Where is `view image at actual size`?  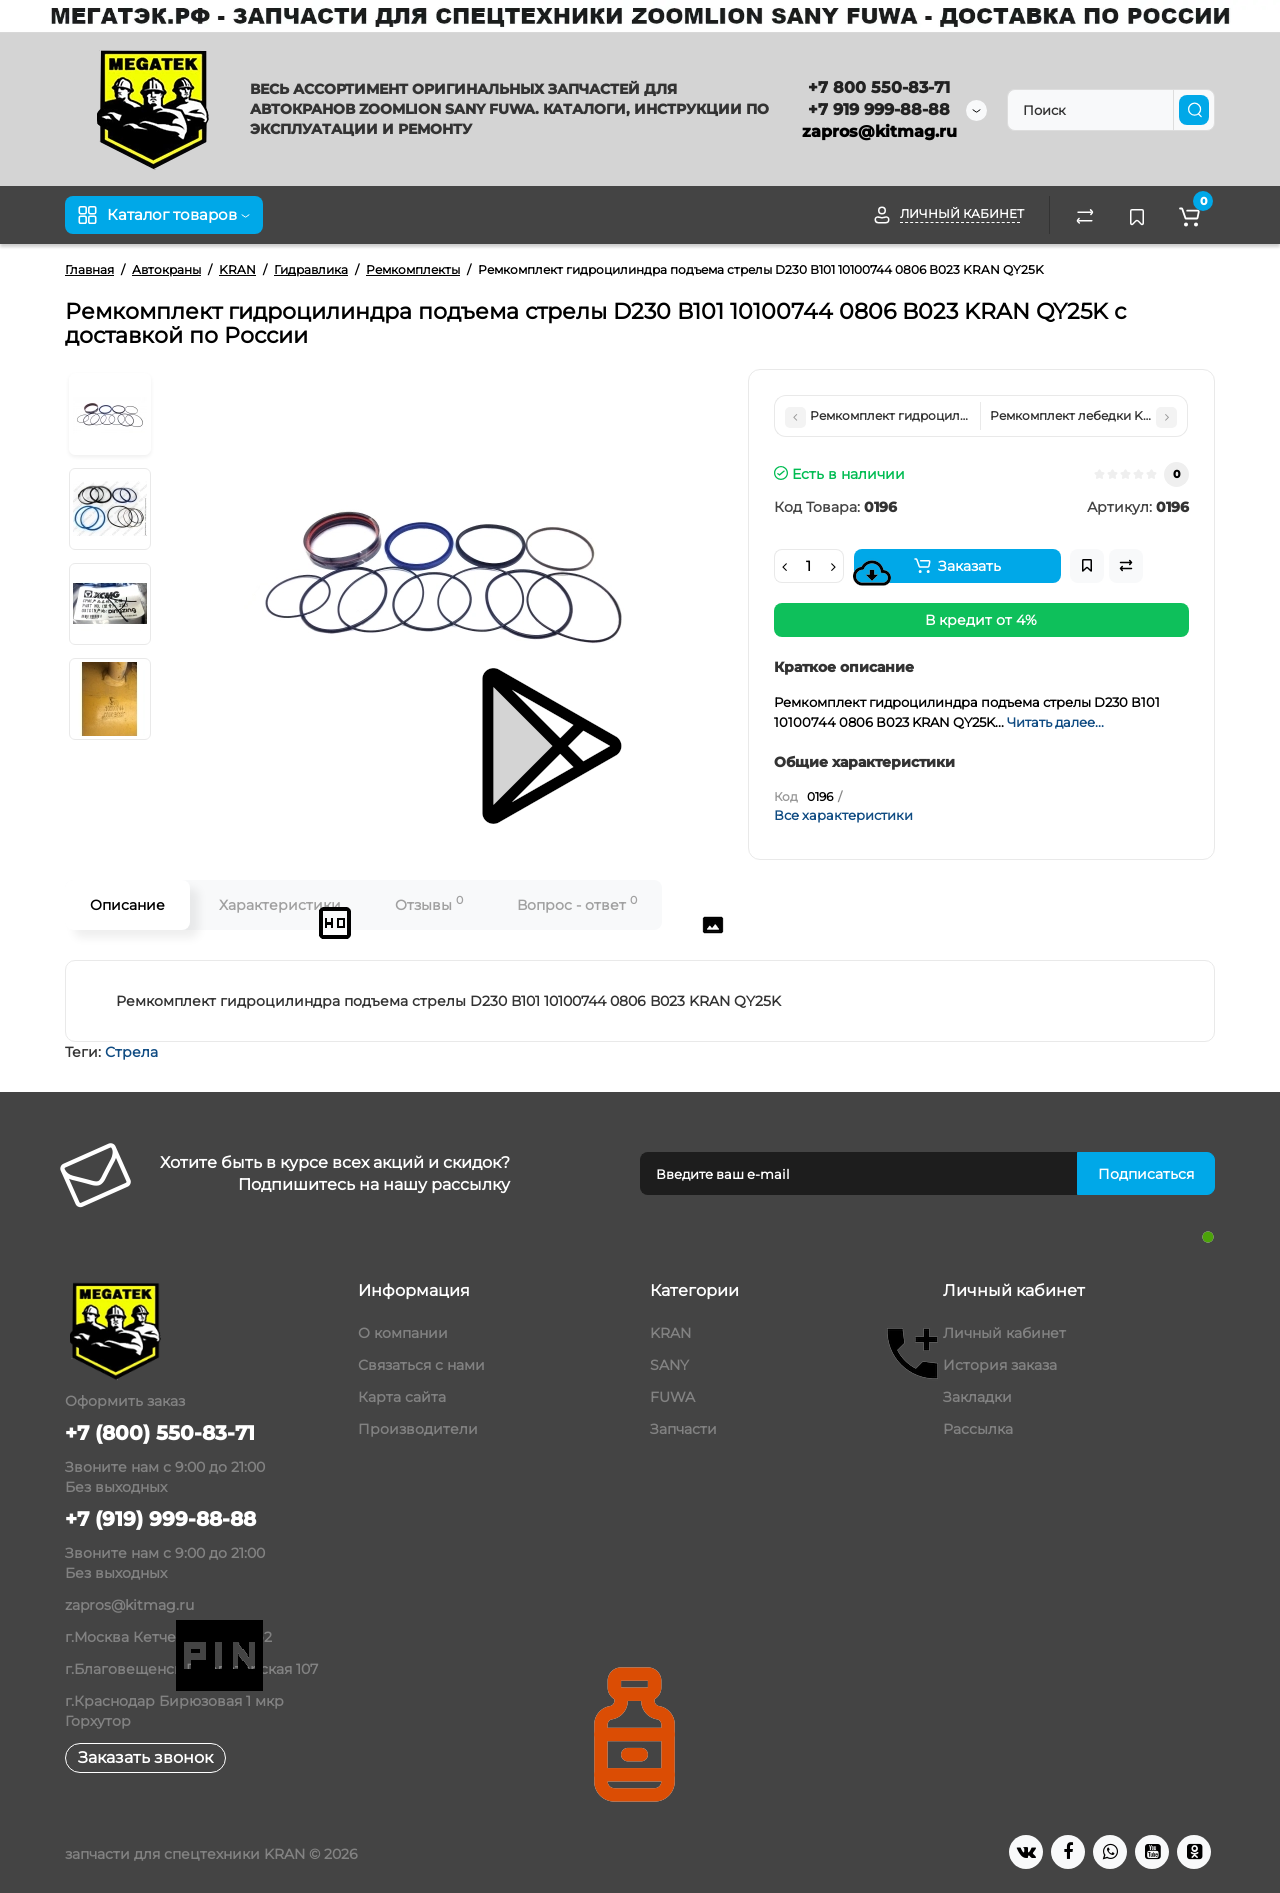
view image at actual size is located at coordinates (713, 925).